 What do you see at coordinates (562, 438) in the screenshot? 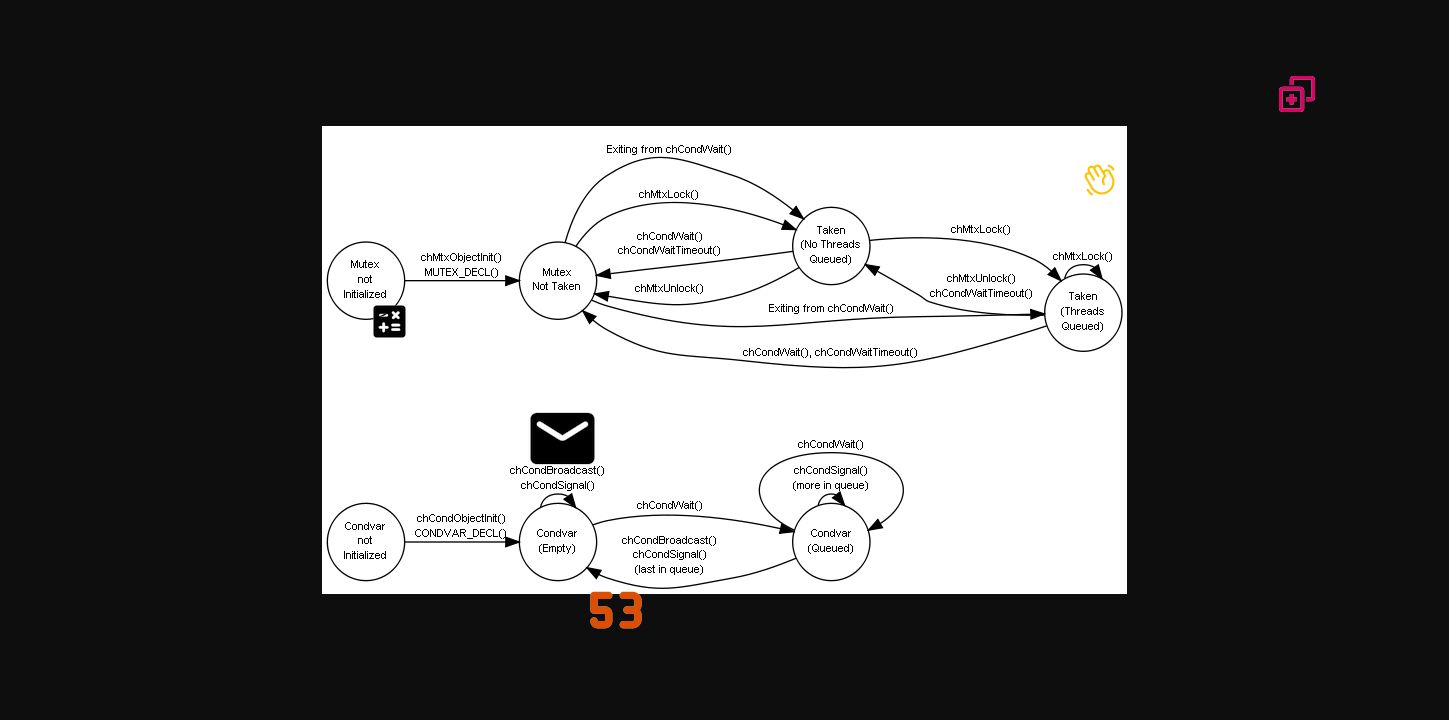
I see `open your inbox or email messages` at bounding box center [562, 438].